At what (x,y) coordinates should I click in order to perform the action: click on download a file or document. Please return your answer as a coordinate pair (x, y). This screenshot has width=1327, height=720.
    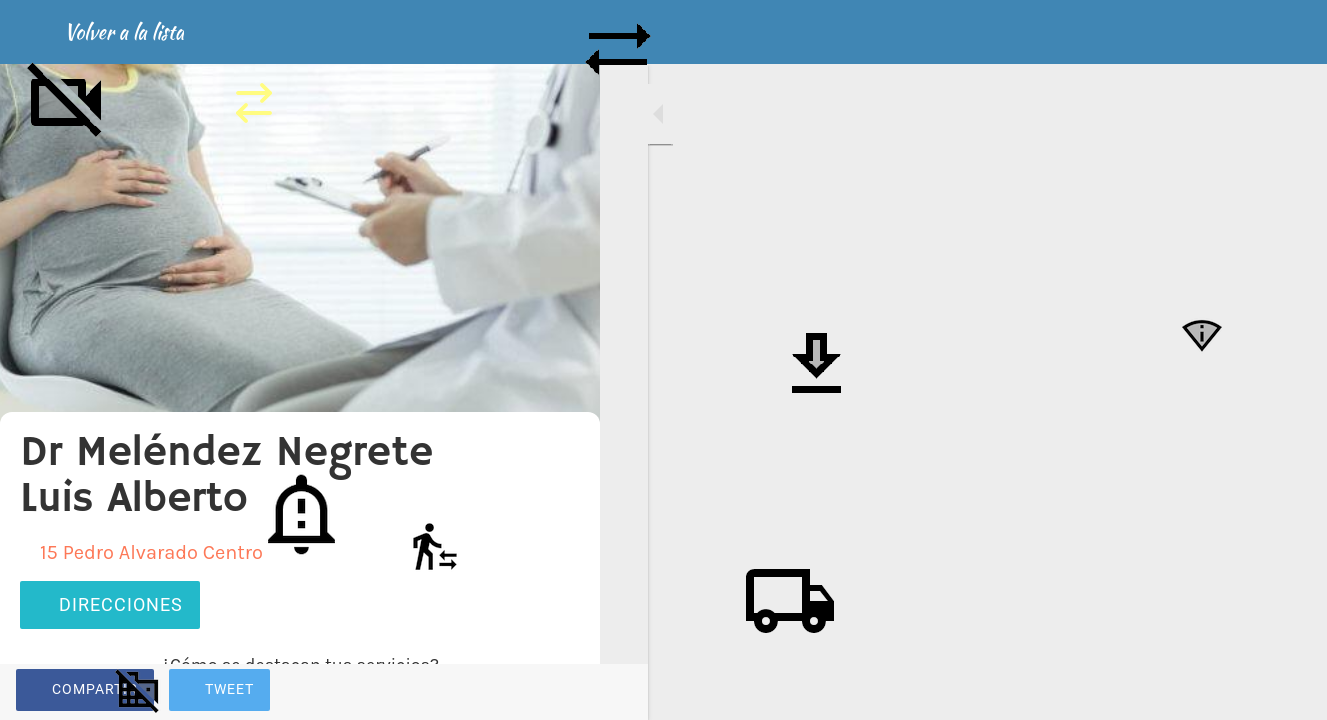
    Looking at the image, I should click on (816, 364).